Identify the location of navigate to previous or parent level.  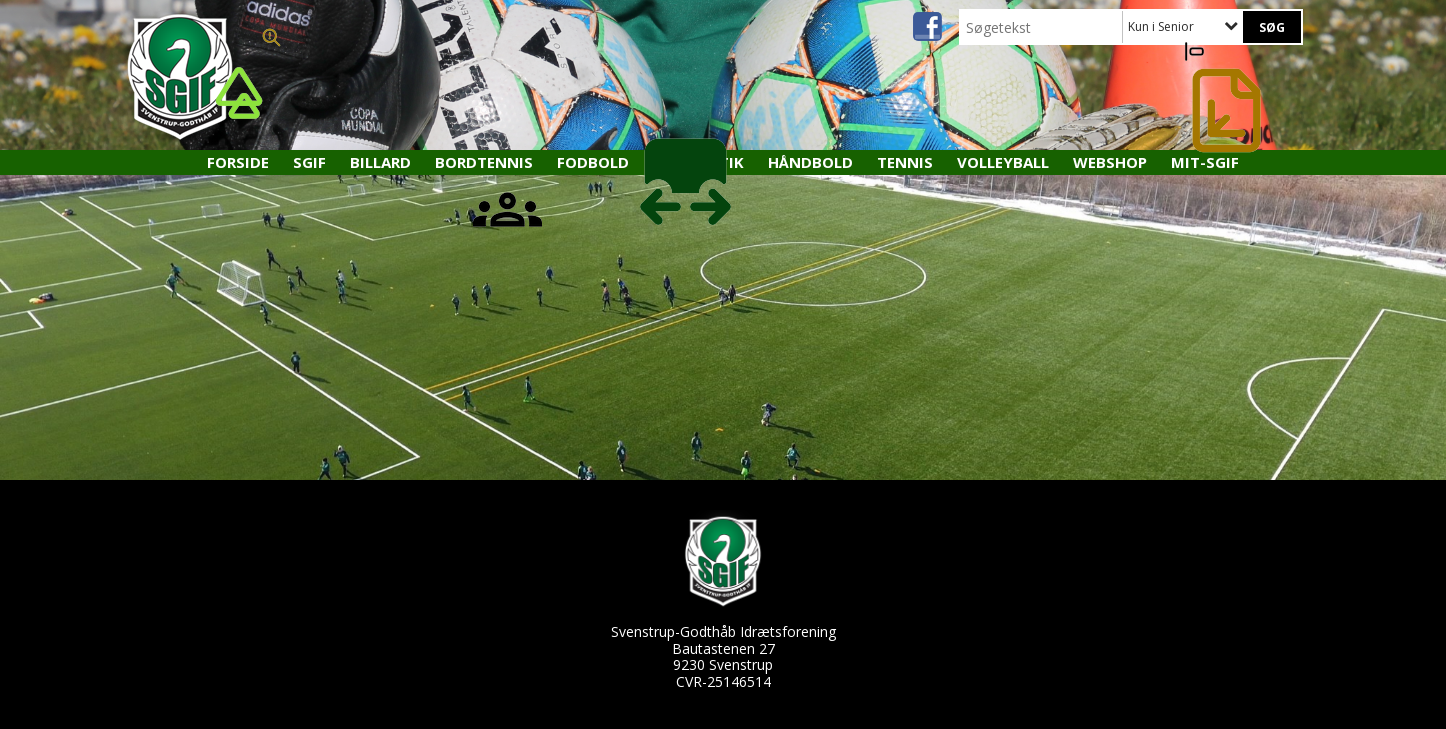
(239, 93).